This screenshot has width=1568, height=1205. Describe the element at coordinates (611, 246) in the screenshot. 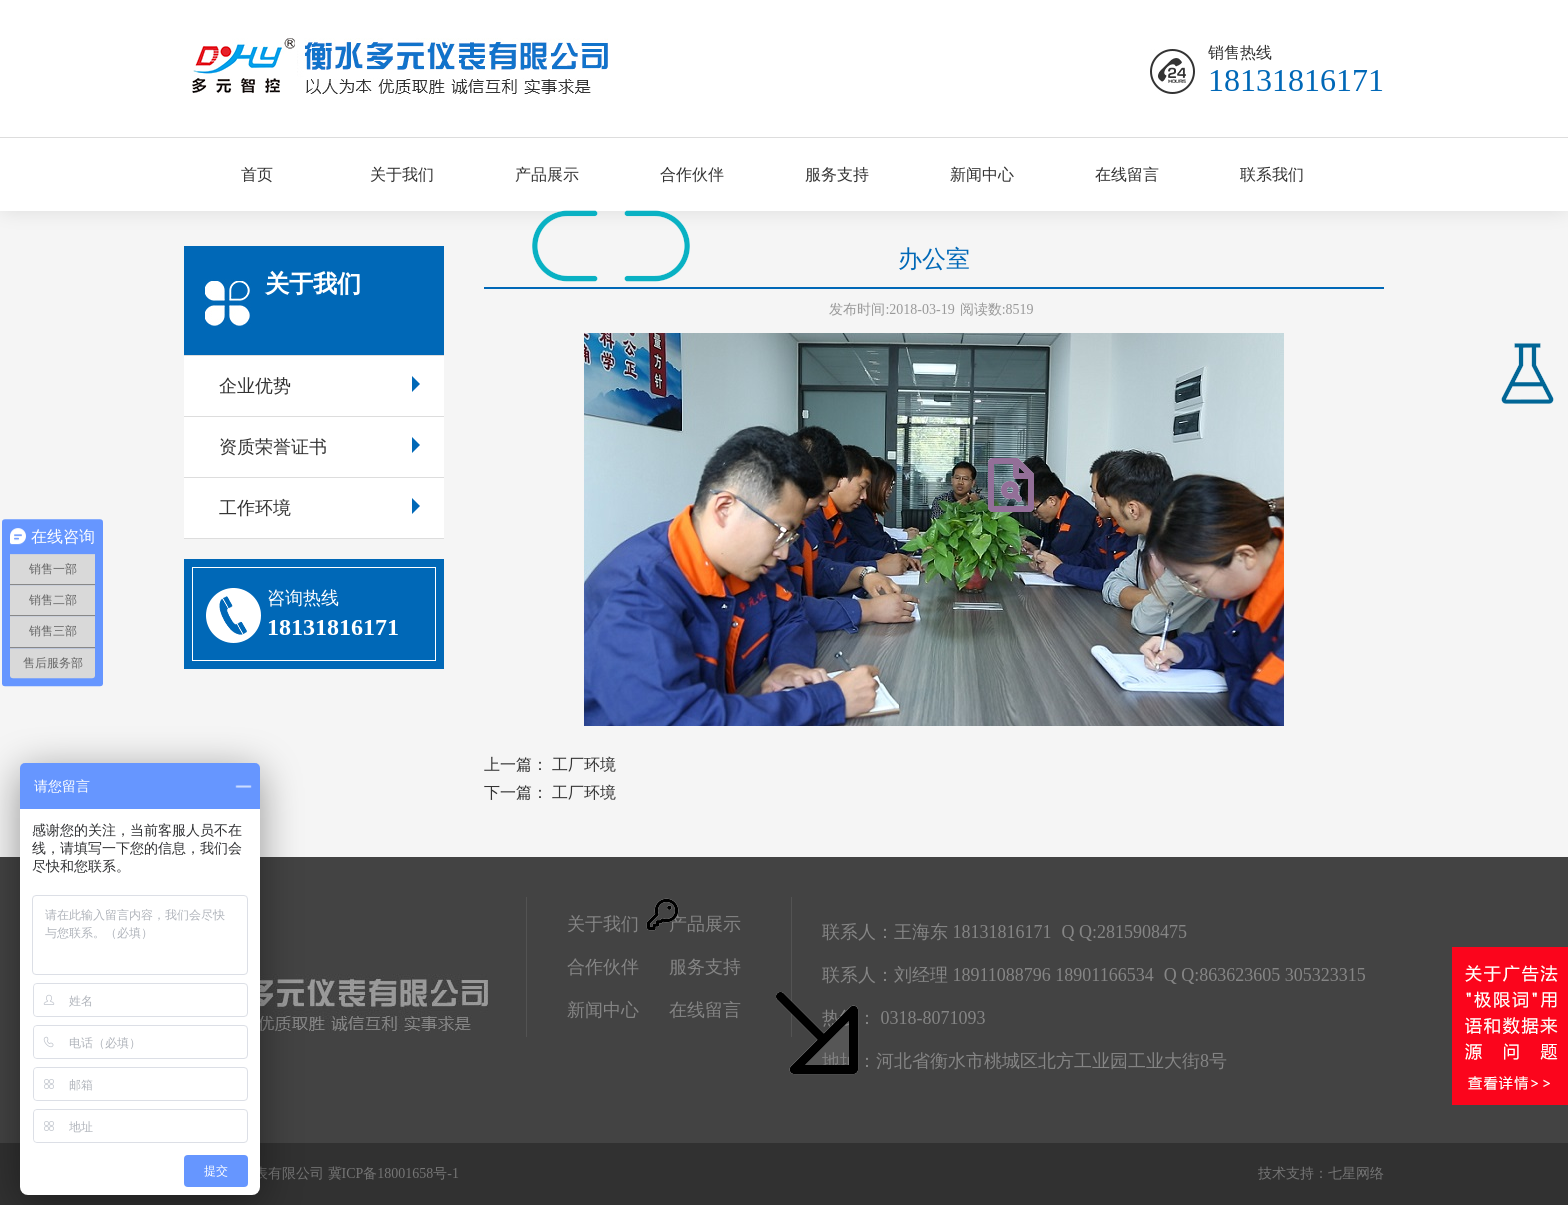

I see `unlink or disconnect a linked item` at that location.